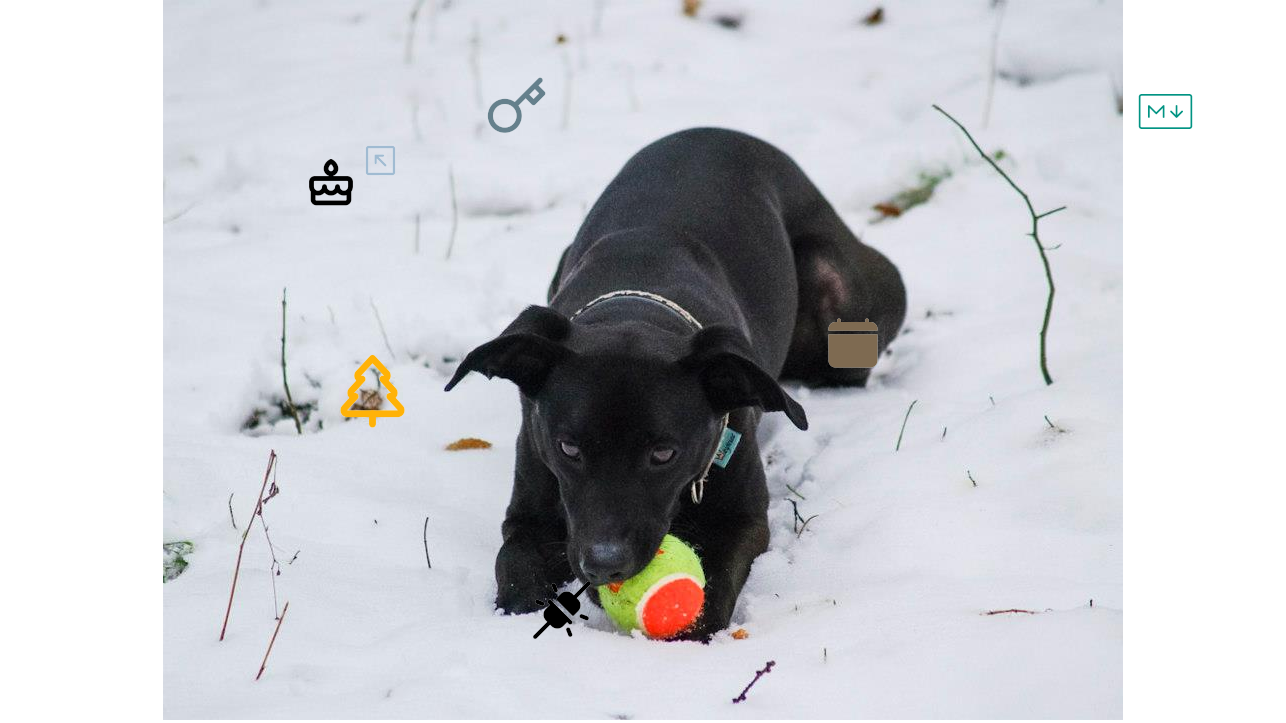 This screenshot has height=723, width=1286. Describe the element at coordinates (516, 106) in the screenshot. I see `access security or password settings` at that location.